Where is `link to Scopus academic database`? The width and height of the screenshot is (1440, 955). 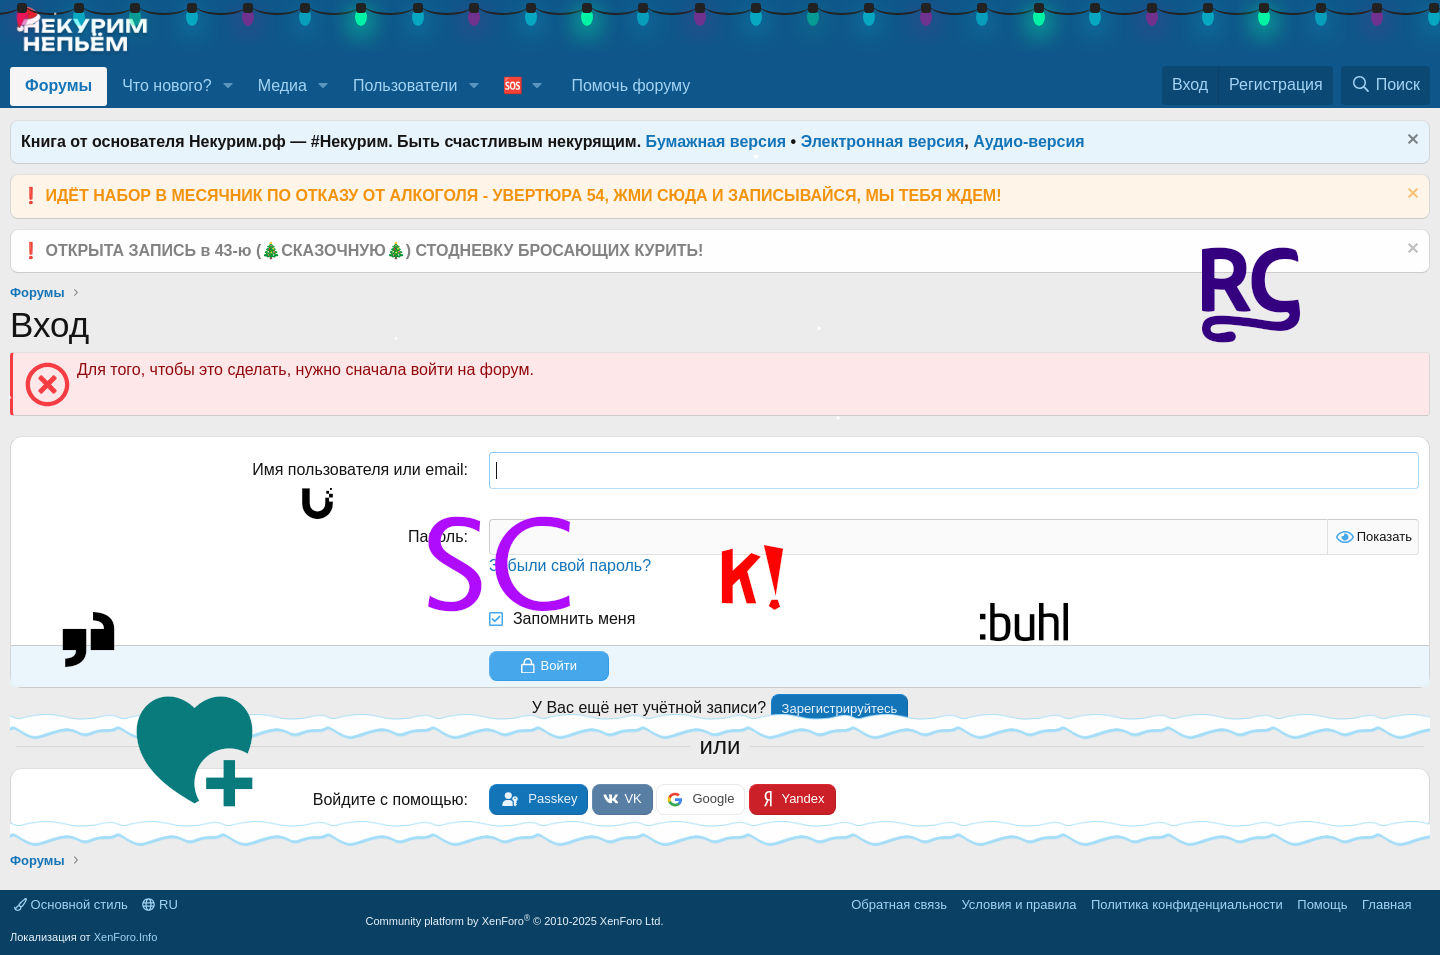 link to Scopus academic database is located at coordinates (499, 564).